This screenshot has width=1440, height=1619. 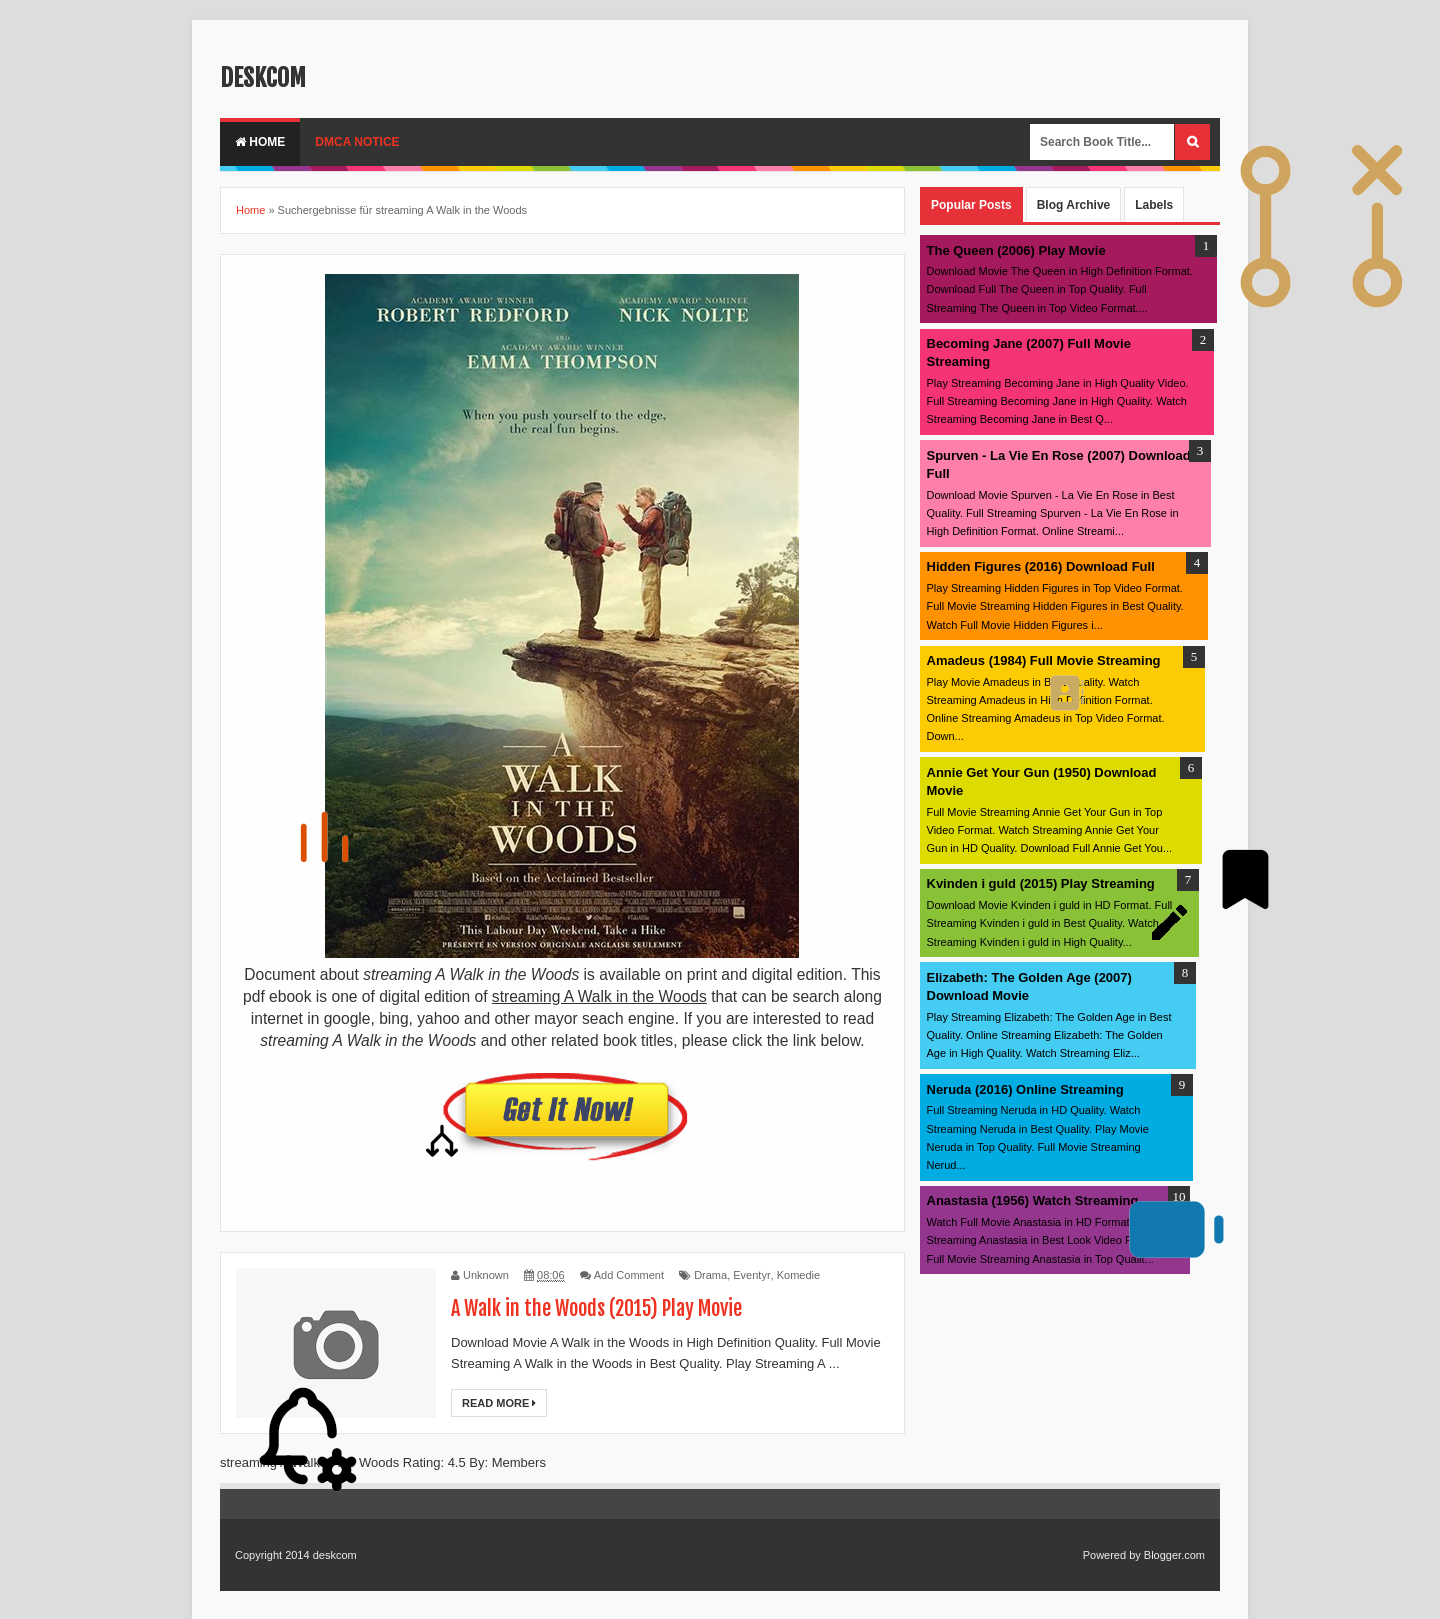 I want to click on open your contacts list, so click(x=1066, y=693).